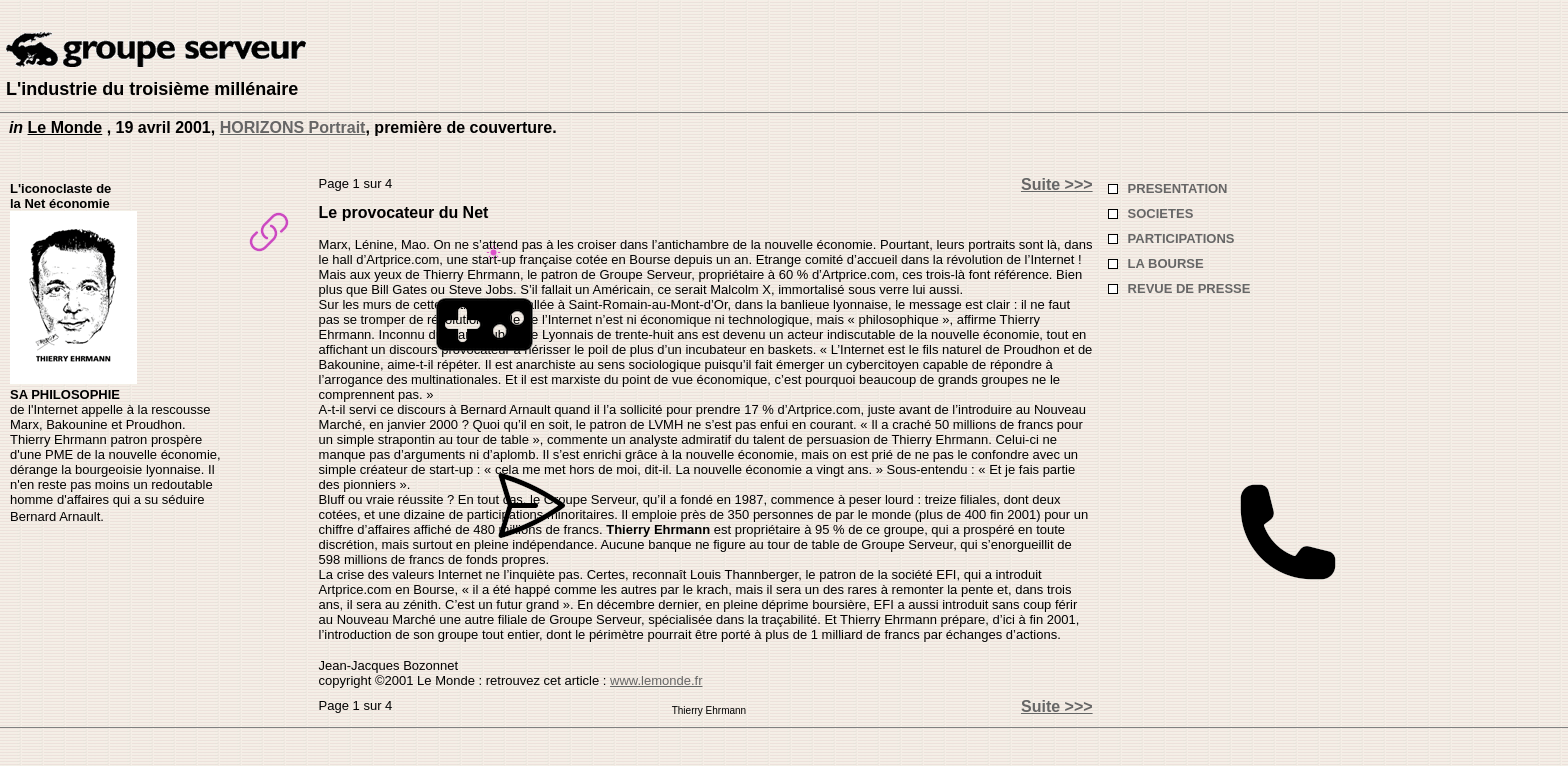 The width and height of the screenshot is (1568, 766). What do you see at coordinates (484, 324) in the screenshot?
I see `access games or gaming features` at bounding box center [484, 324].